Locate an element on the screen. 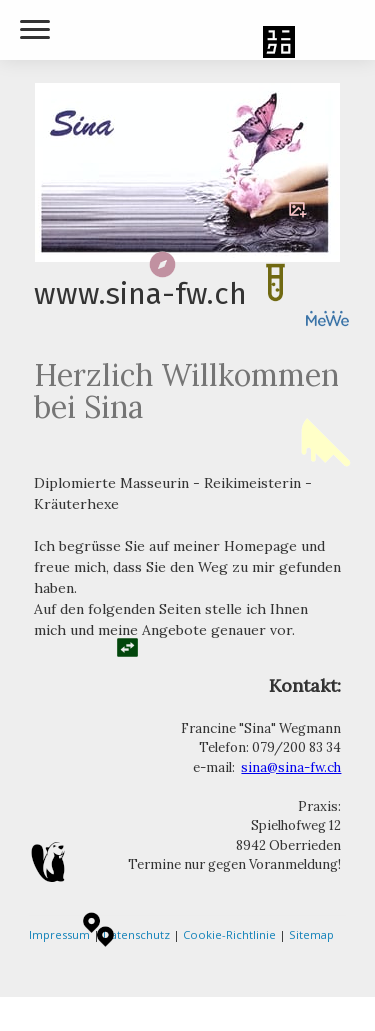  swap or exchange currencies is located at coordinates (127, 647).